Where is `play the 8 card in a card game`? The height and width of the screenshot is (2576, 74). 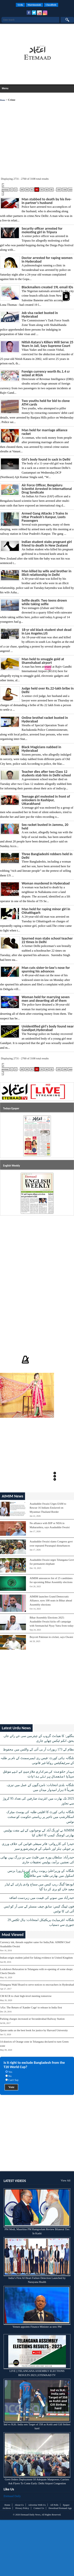 play the 8 card in a card game is located at coordinates (66, 296).